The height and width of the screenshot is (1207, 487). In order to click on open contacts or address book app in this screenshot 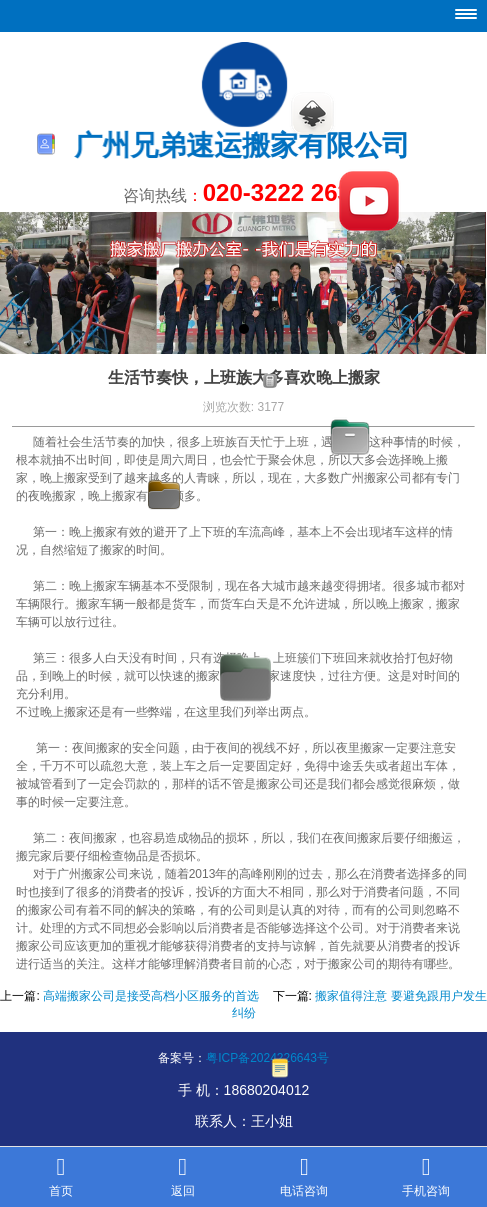, I will do `click(46, 144)`.